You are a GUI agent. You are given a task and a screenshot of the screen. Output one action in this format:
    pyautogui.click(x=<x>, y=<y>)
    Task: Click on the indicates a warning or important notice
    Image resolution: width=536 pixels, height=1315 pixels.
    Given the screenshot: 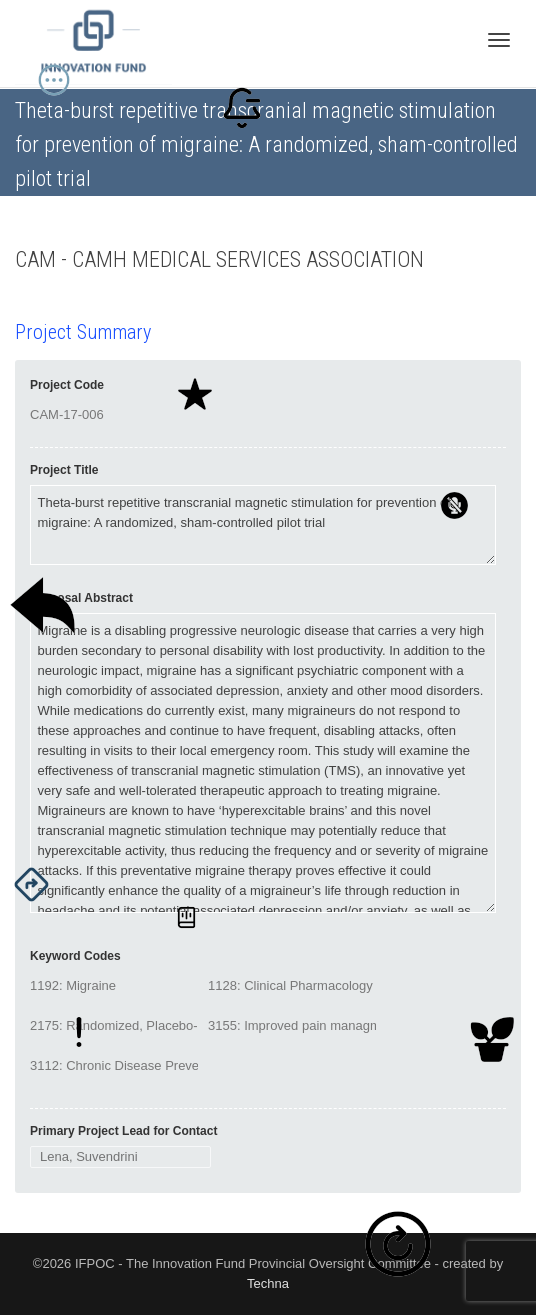 What is the action you would take?
    pyautogui.click(x=79, y=1032)
    